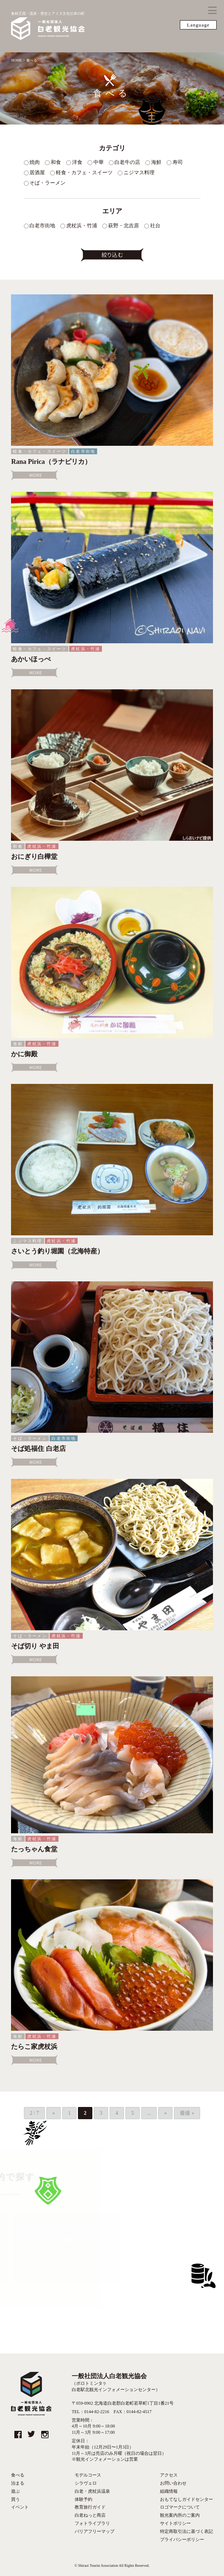 This screenshot has height=2576, width=224. I want to click on activate dragon shield defense ability, so click(48, 2191).